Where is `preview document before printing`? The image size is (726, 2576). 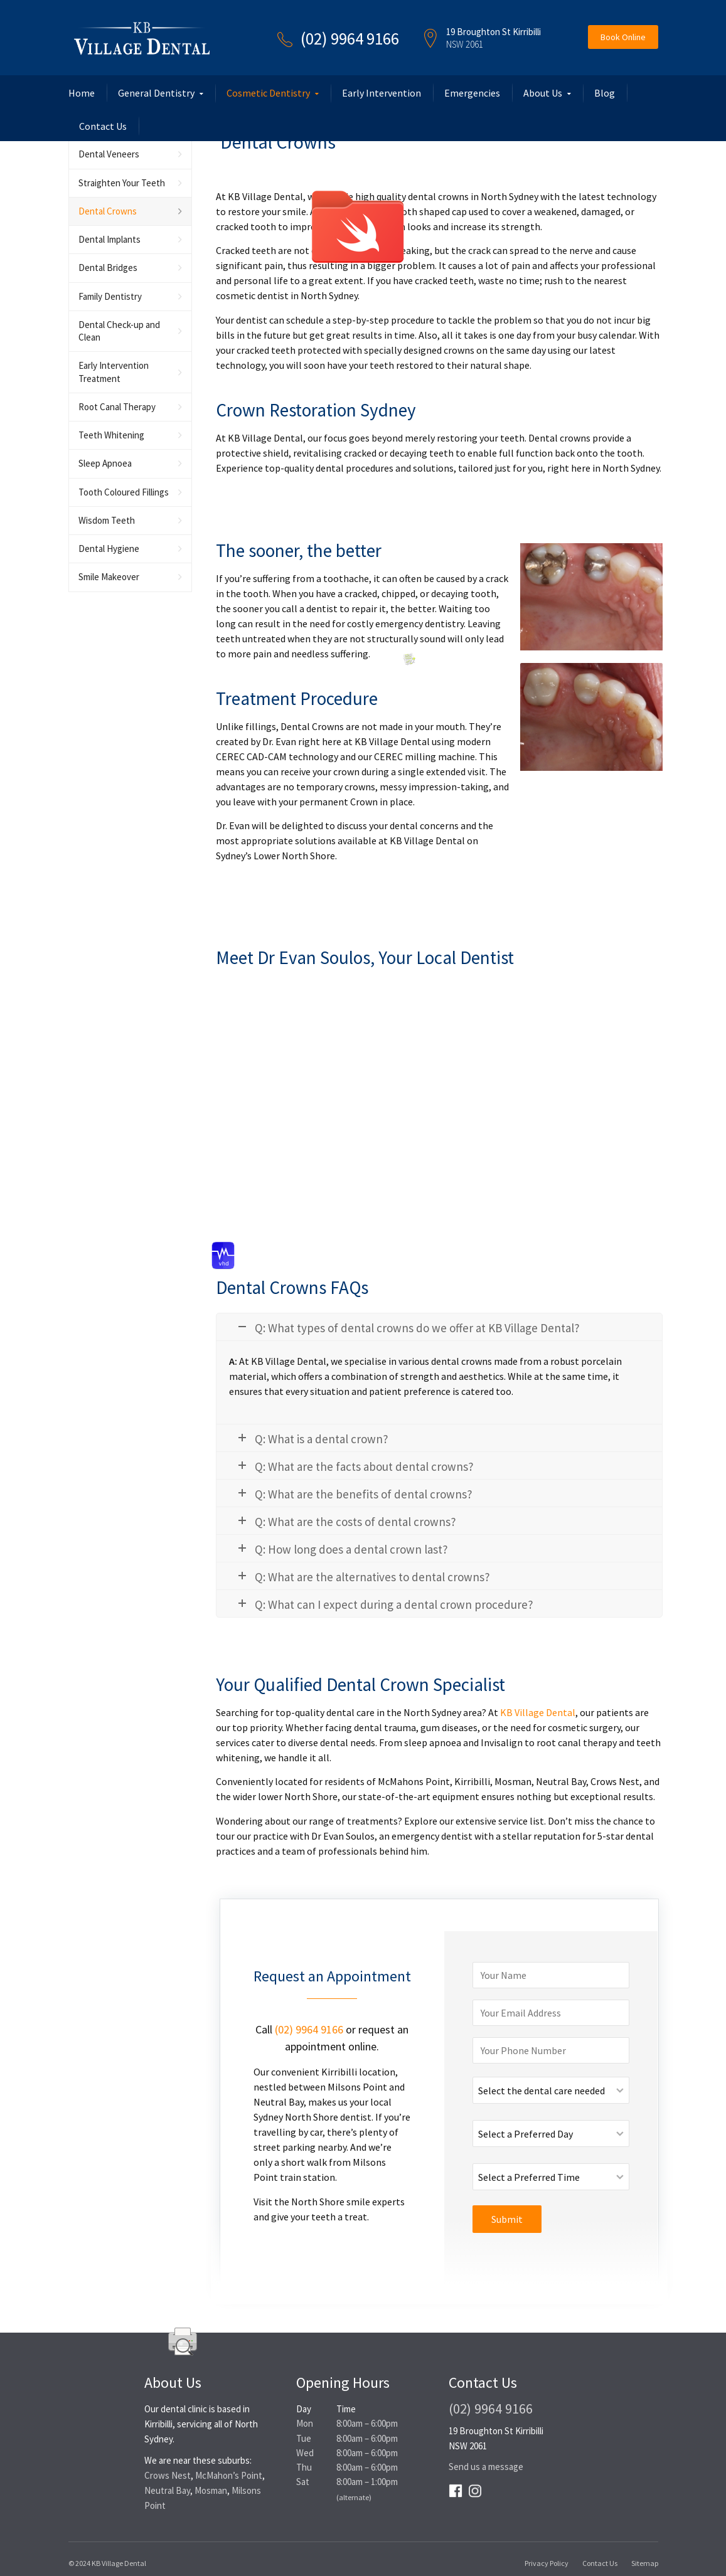
preview document before printing is located at coordinates (183, 2341).